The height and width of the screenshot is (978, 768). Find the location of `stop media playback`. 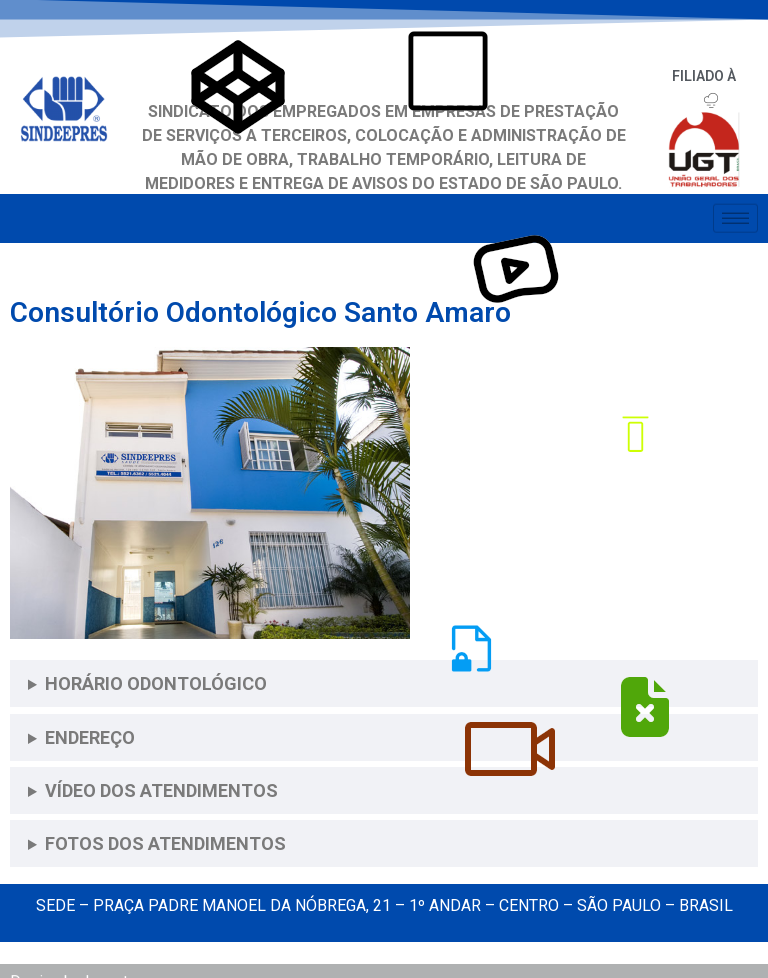

stop media playback is located at coordinates (448, 71).